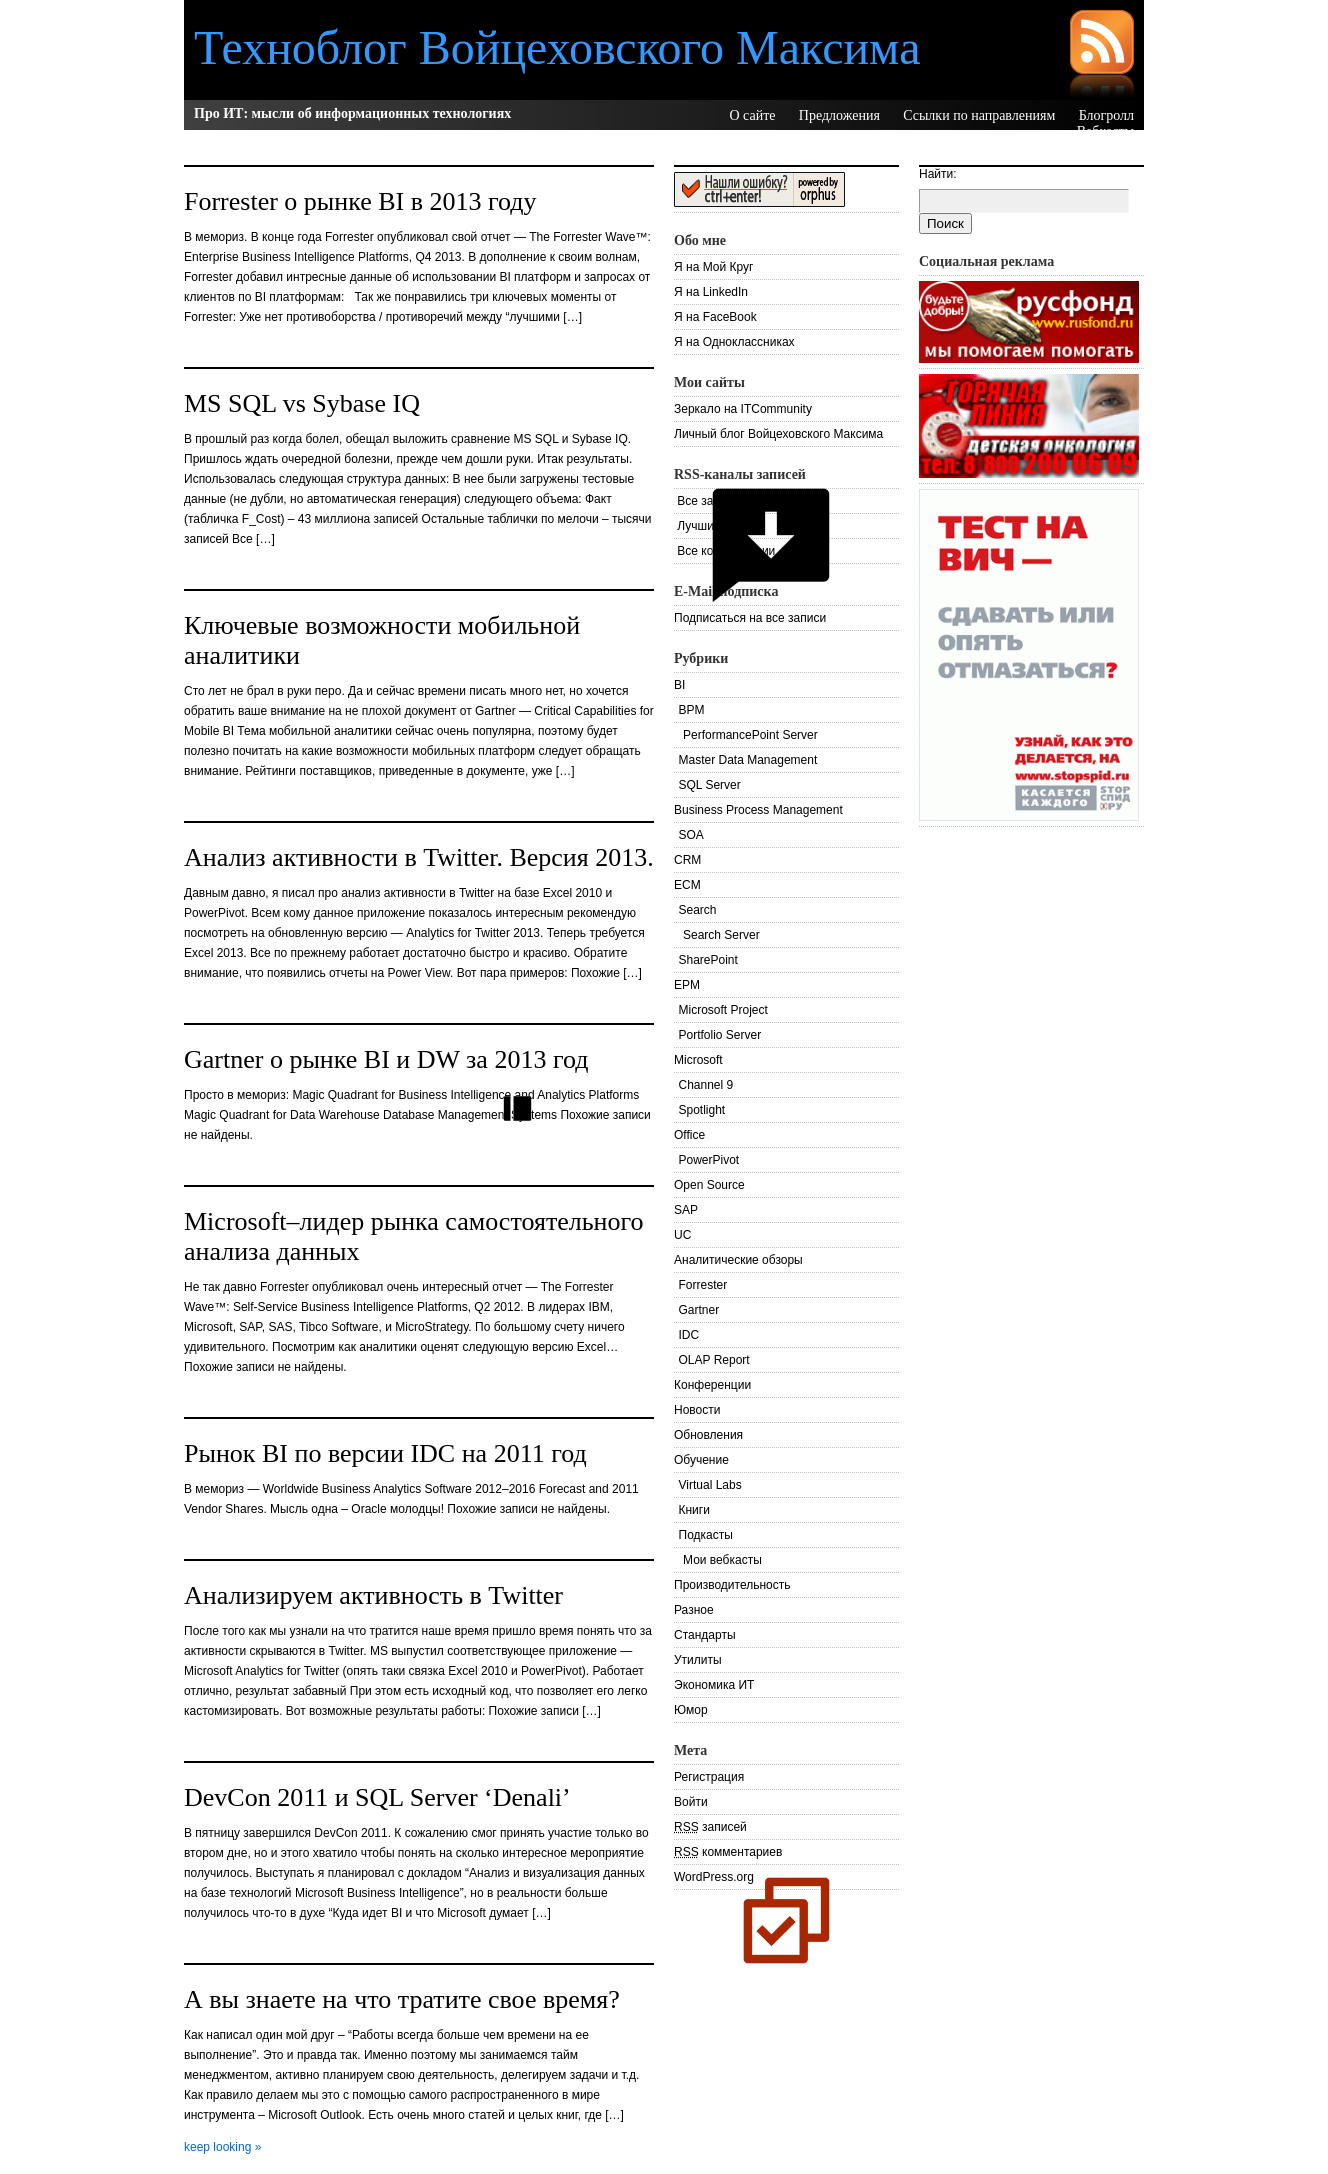 Image resolution: width=1328 pixels, height=2174 pixels. What do you see at coordinates (517, 1108) in the screenshot?
I see `switch to left sidebar layout` at bounding box center [517, 1108].